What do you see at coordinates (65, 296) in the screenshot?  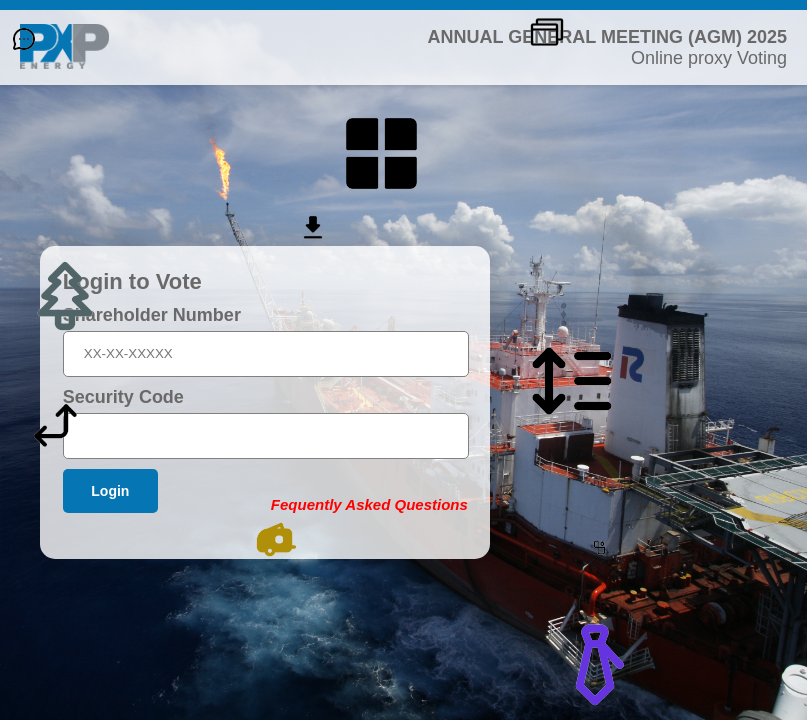 I see `indicates holiday or seasonal content` at bounding box center [65, 296].